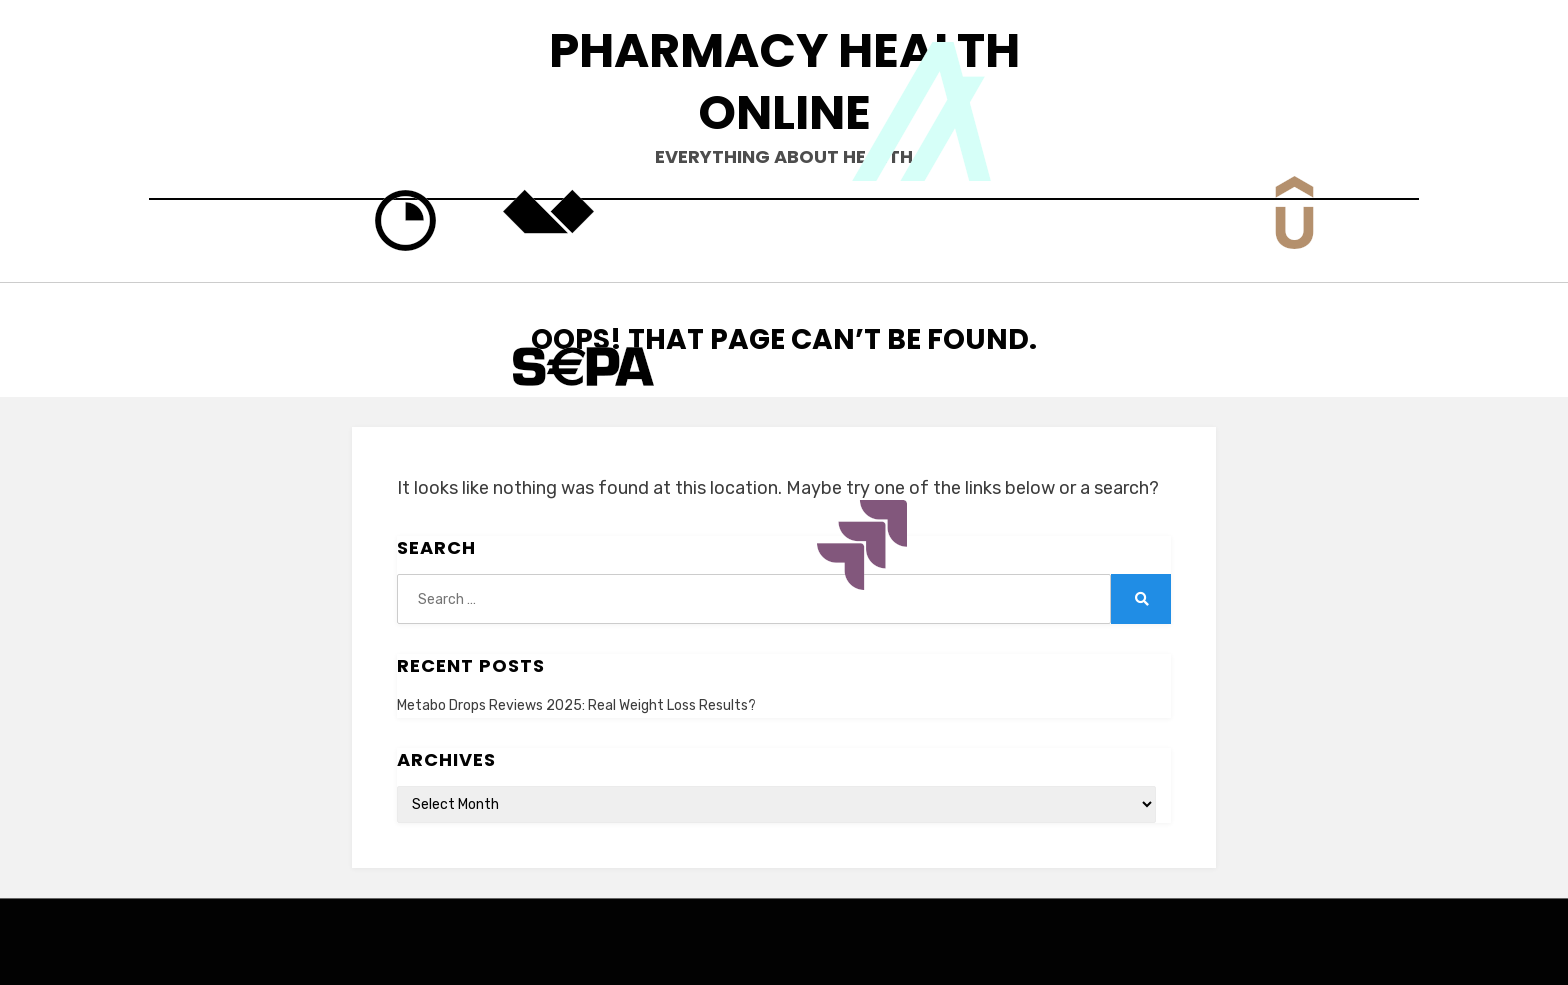 The height and width of the screenshot is (985, 1568). I want to click on Alpine.js framework logo, so click(548, 211).